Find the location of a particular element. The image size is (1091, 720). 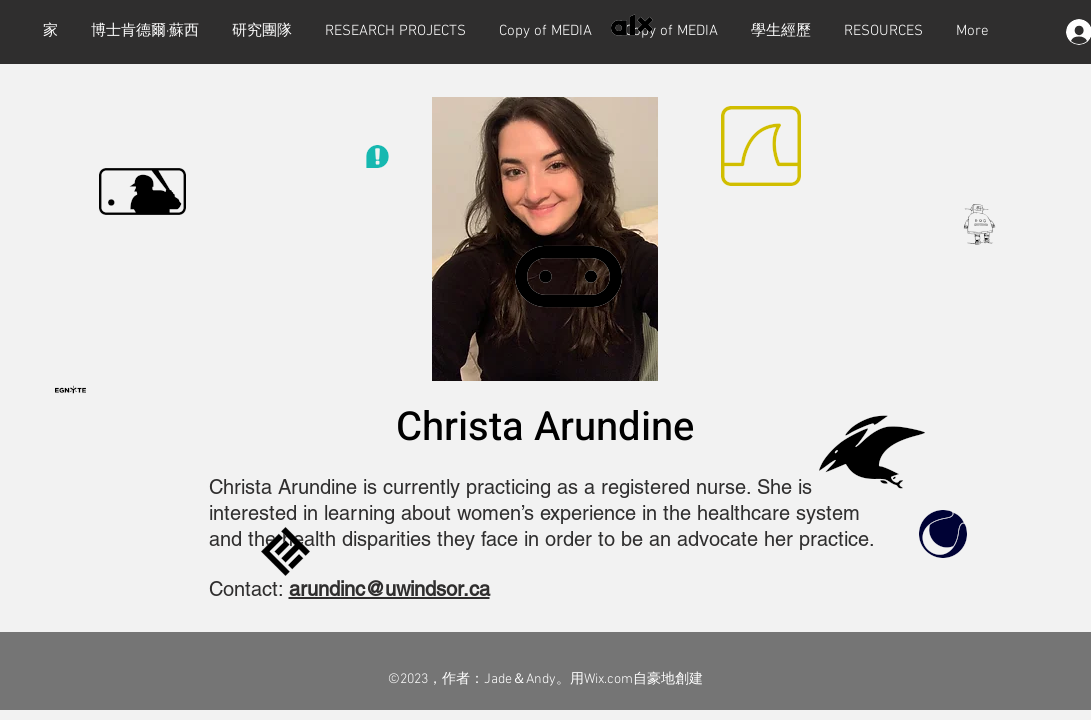

pterodactyl game server management panel logo is located at coordinates (872, 452).